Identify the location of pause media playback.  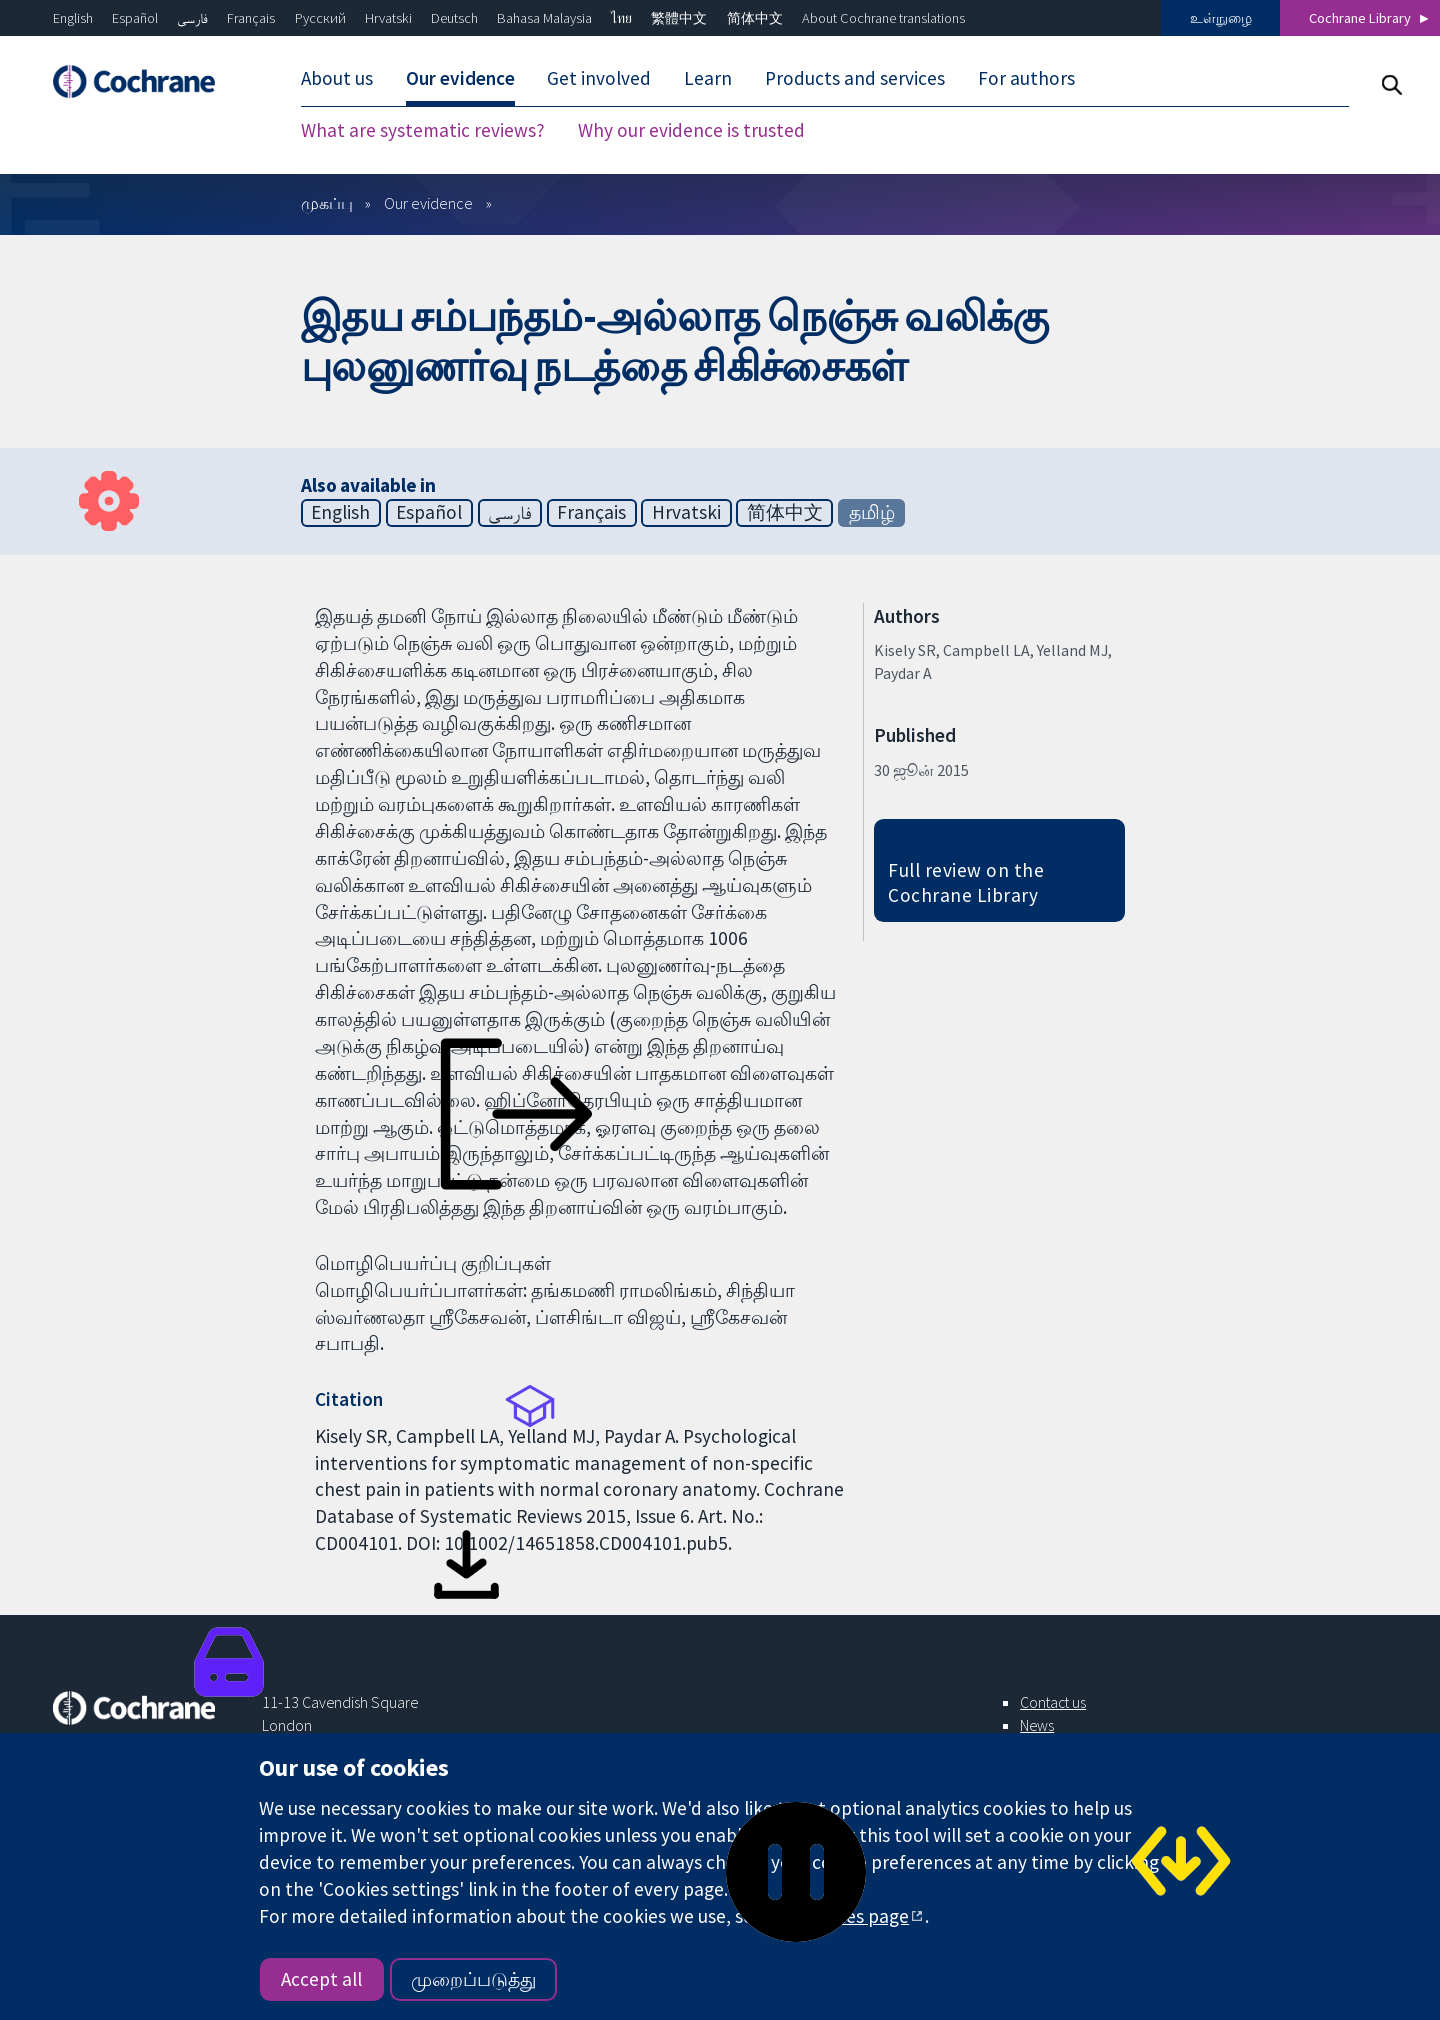
(796, 1872).